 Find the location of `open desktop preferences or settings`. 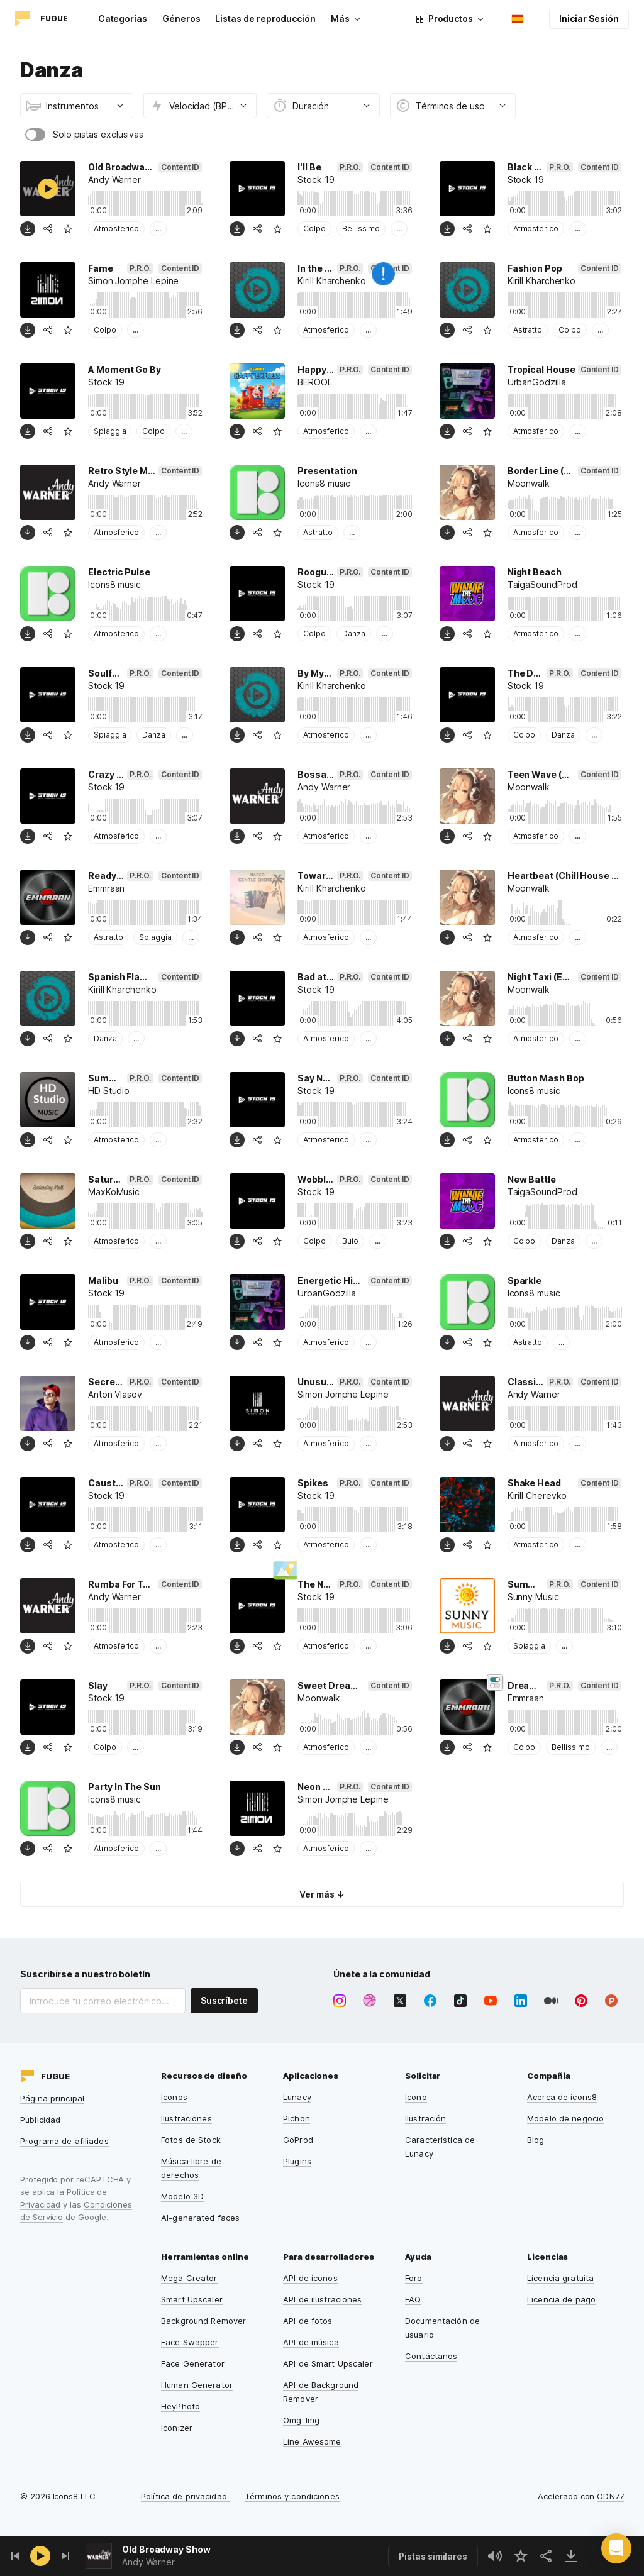

open desktop preferences or settings is located at coordinates (495, 1683).